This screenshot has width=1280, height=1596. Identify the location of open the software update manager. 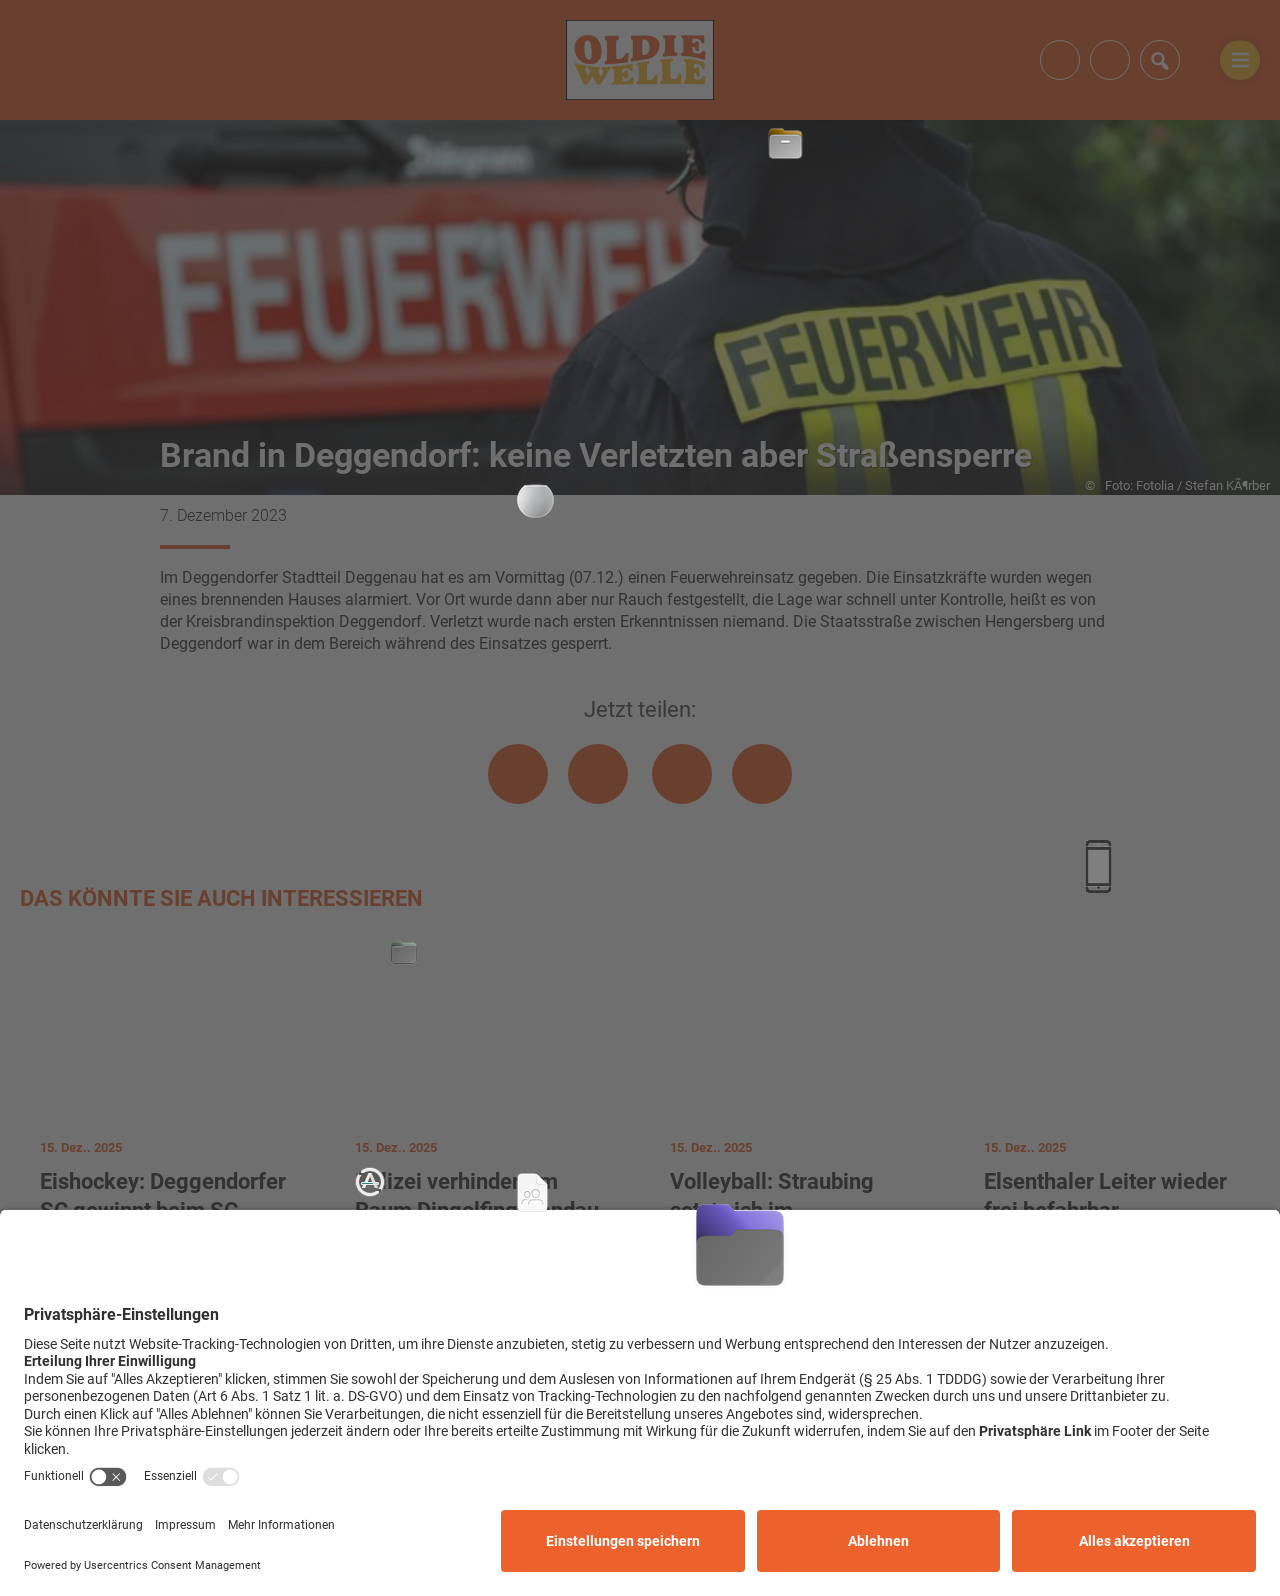
(370, 1182).